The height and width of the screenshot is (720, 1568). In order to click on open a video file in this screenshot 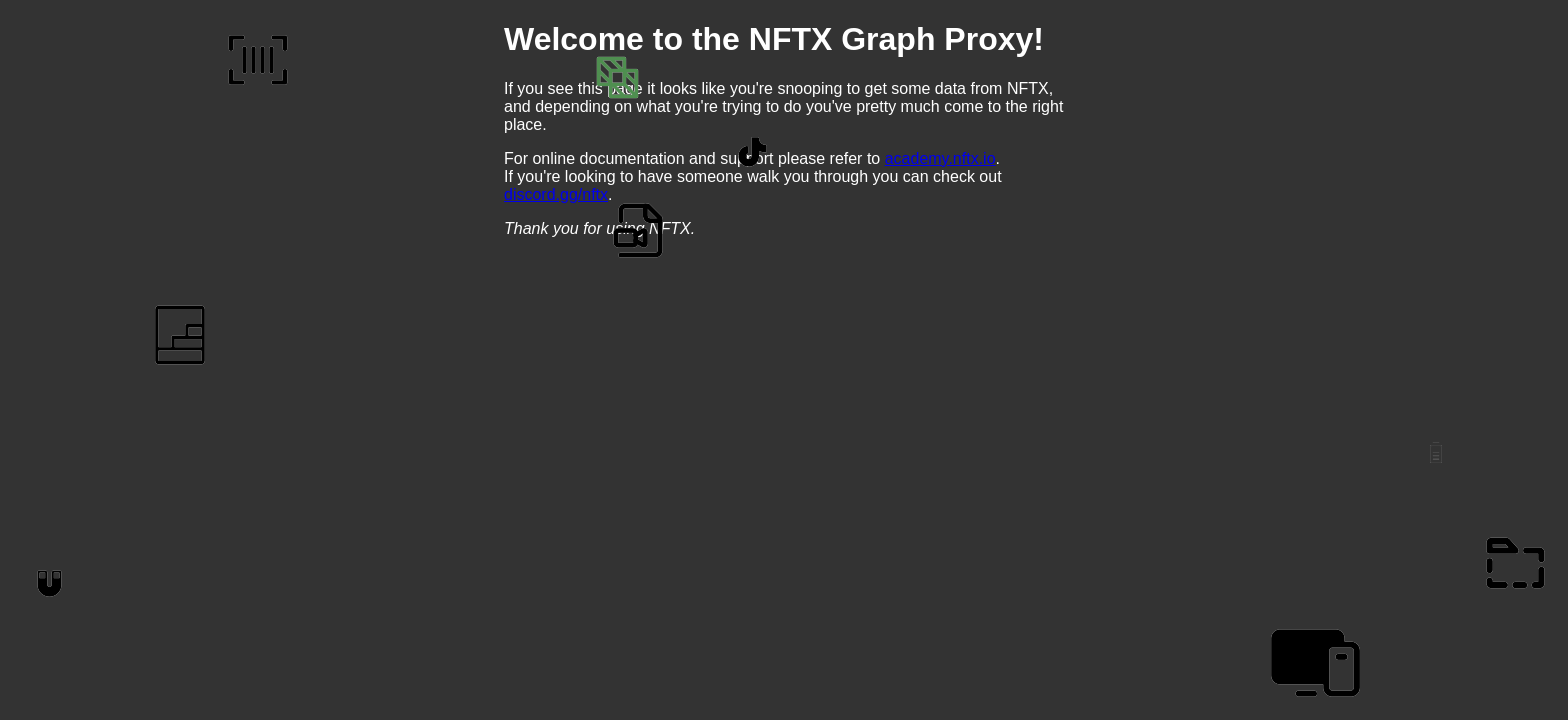, I will do `click(640, 230)`.